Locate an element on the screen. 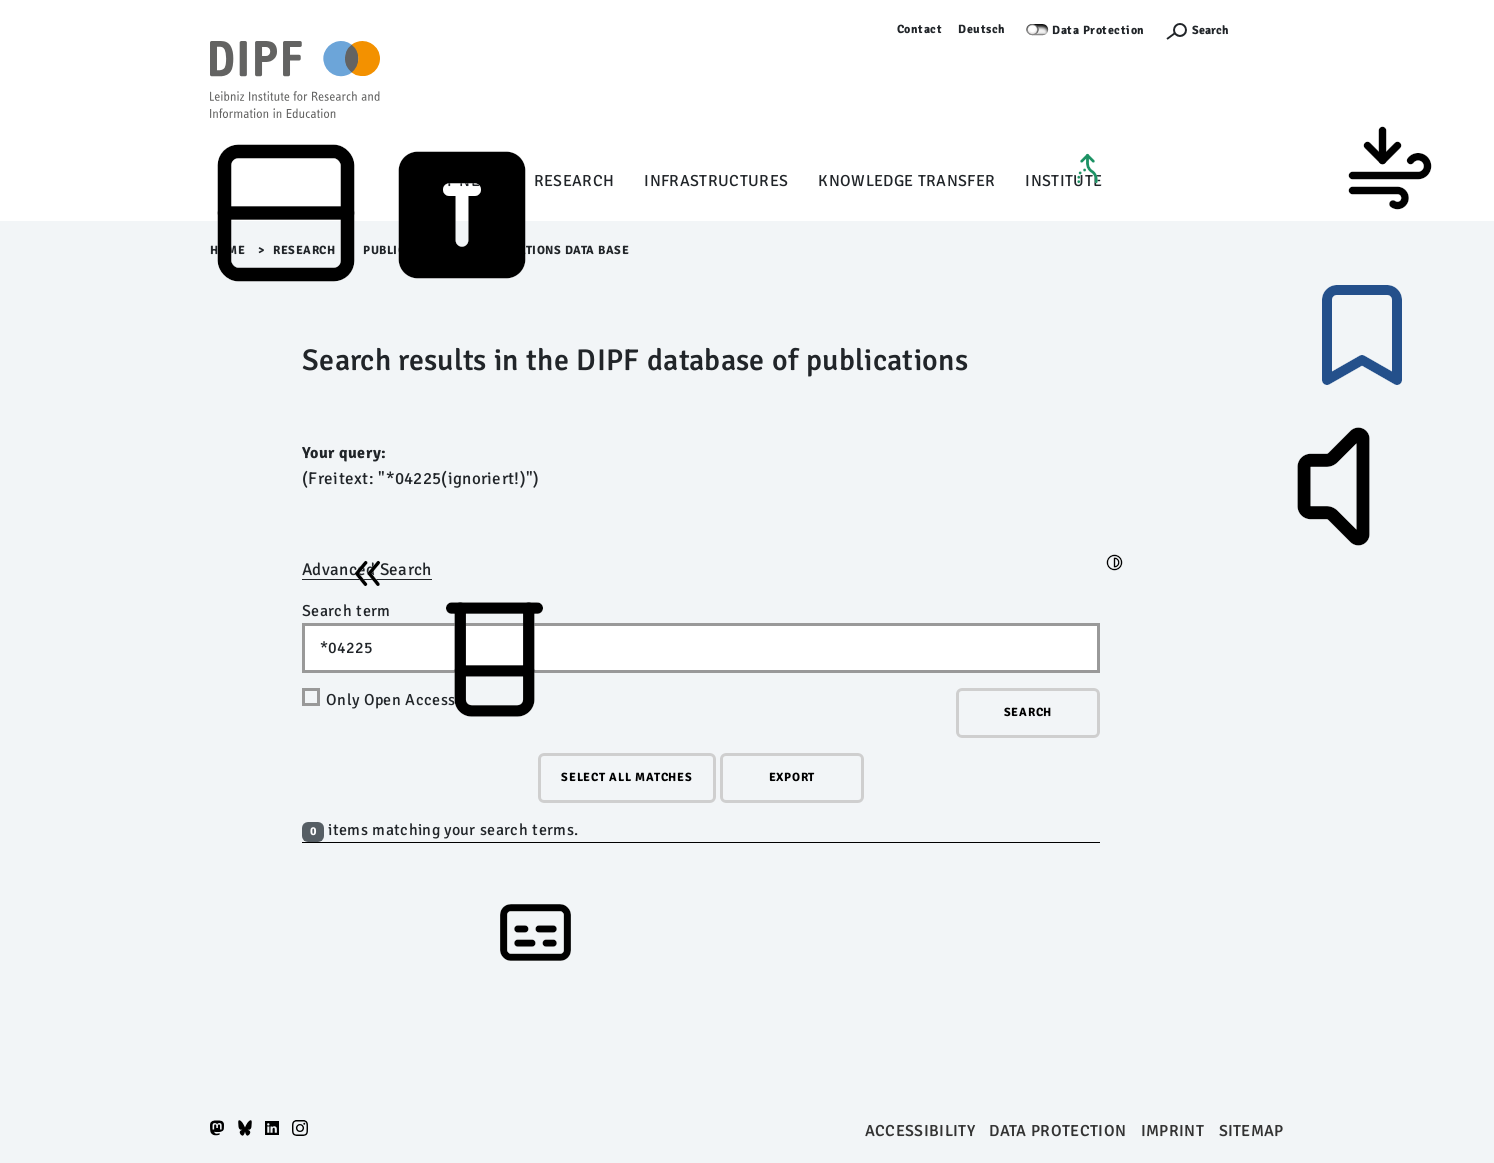  indicates wind direction moving downward is located at coordinates (1390, 168).